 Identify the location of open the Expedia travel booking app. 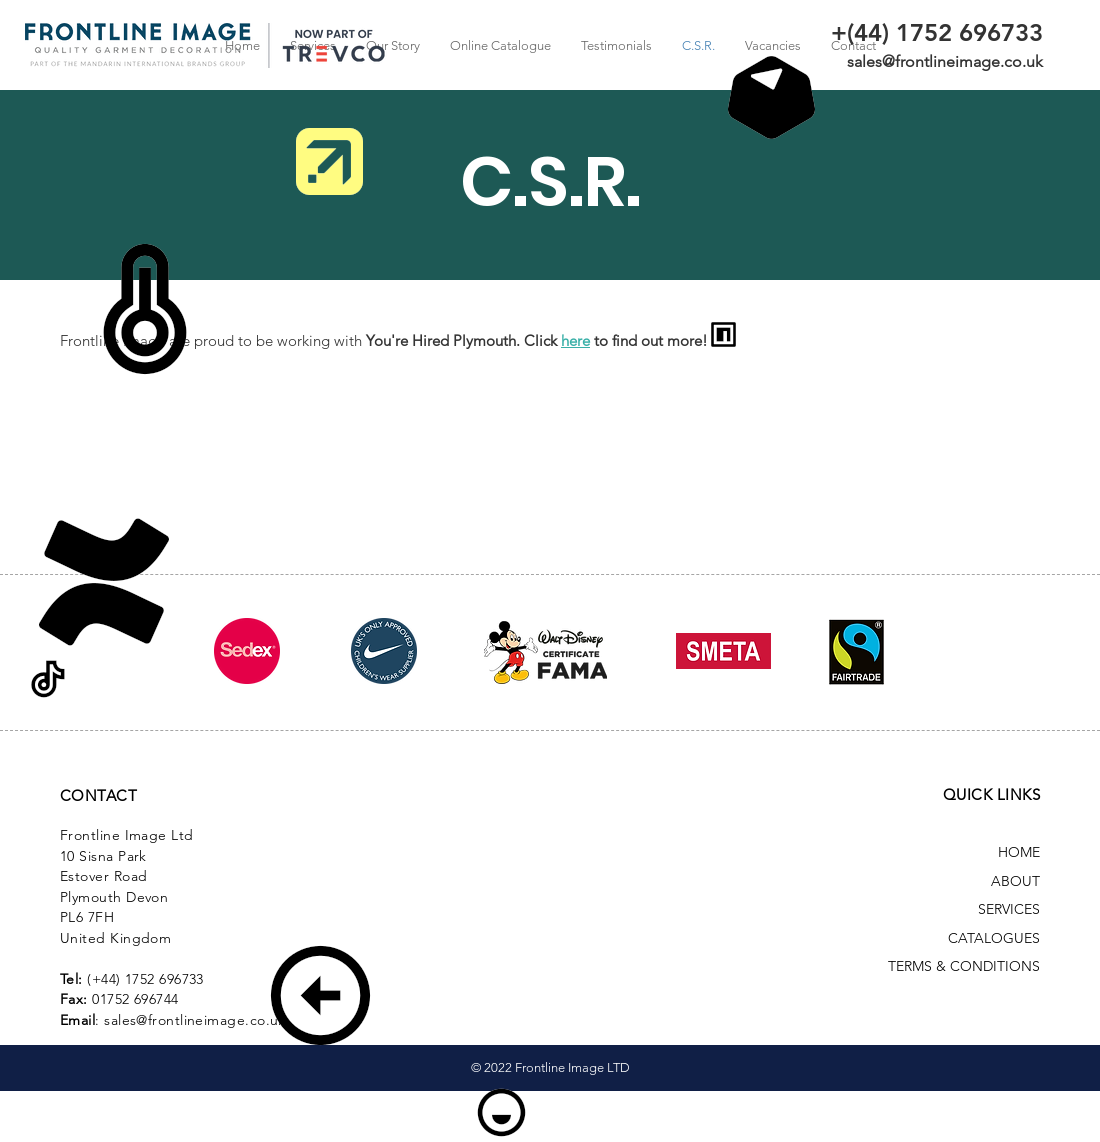
(329, 161).